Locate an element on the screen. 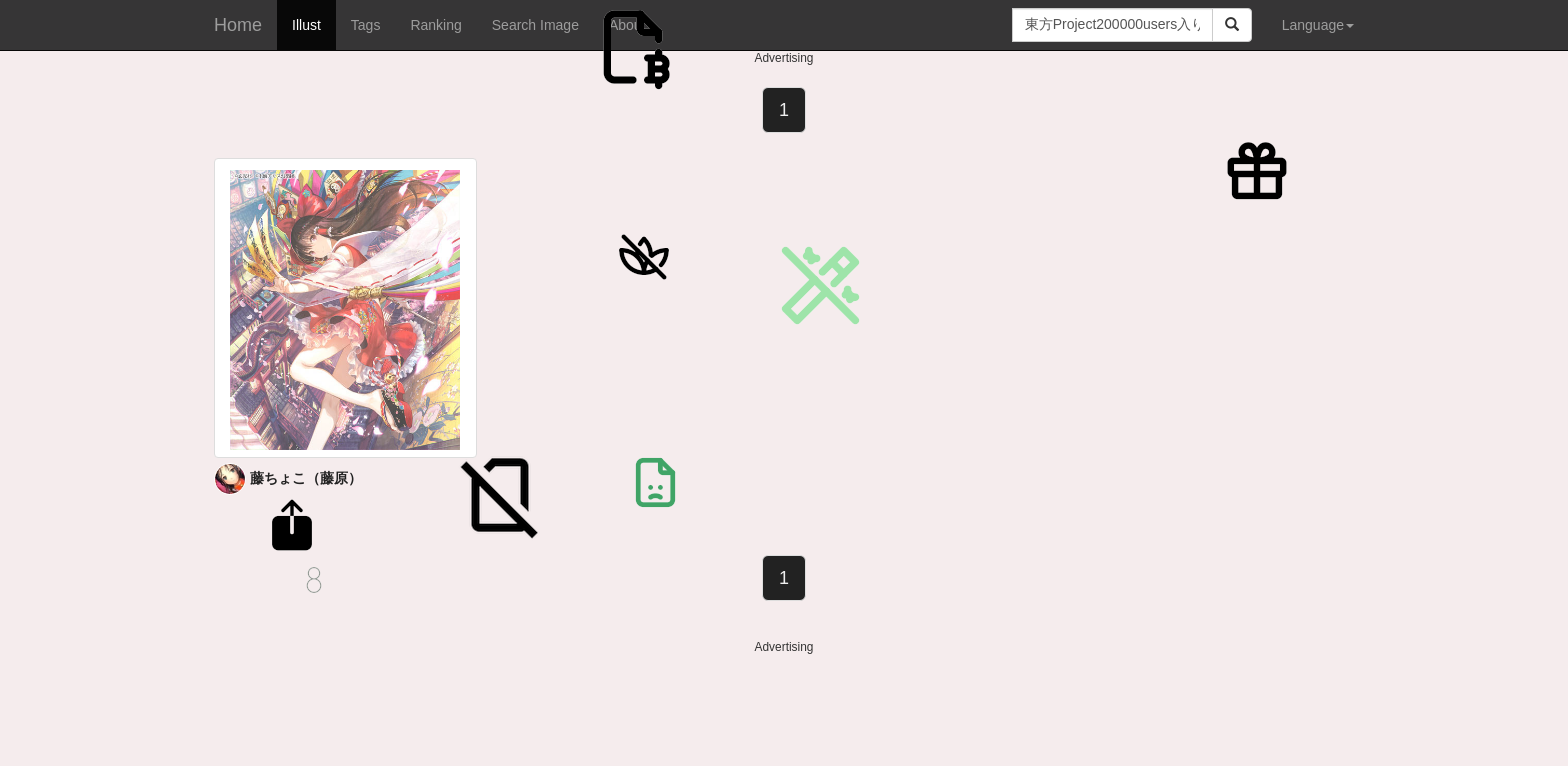  file not found or missing document is located at coordinates (655, 482).